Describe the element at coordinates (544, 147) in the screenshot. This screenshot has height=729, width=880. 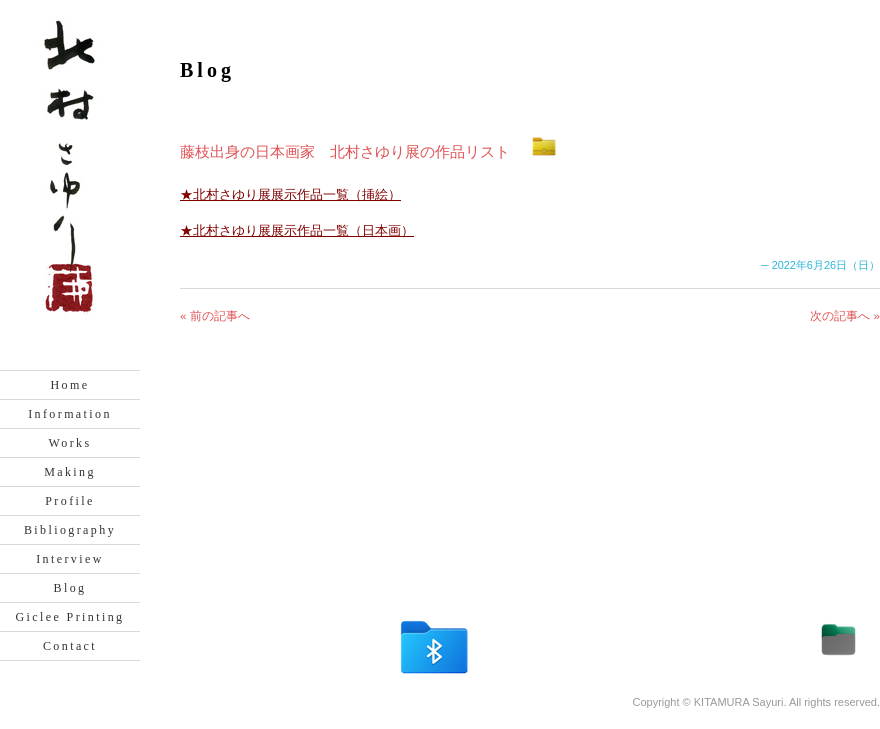
I see `folder for storing pokémon-related files or games` at that location.